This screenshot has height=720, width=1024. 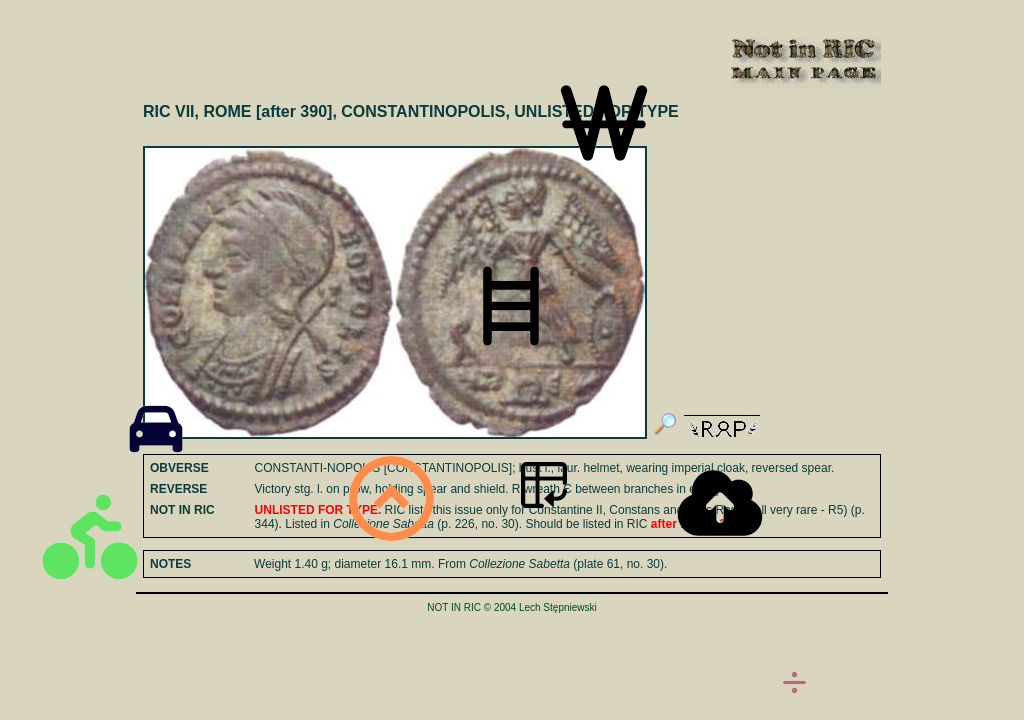 I want to click on pivot table column in spreadsheet view, so click(x=544, y=485).